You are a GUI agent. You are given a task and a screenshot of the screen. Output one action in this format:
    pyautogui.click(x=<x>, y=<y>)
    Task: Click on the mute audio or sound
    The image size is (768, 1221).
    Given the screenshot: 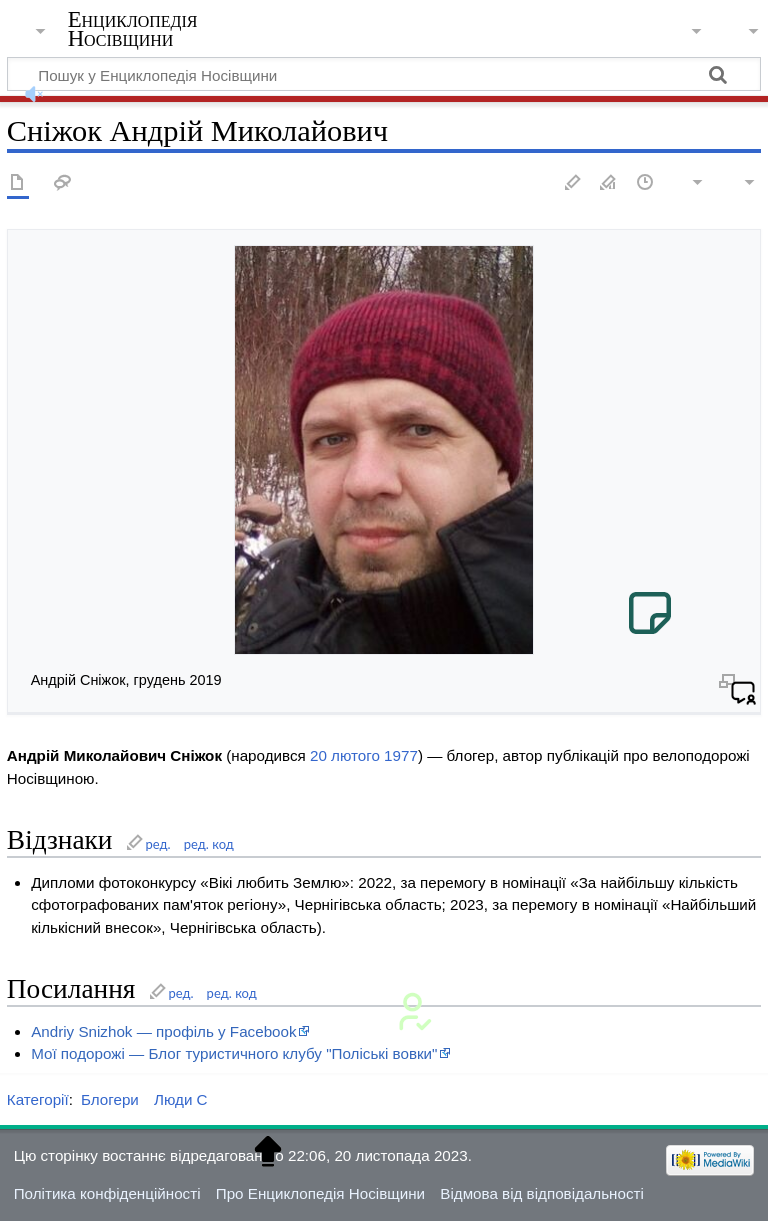 What is the action you would take?
    pyautogui.click(x=34, y=94)
    